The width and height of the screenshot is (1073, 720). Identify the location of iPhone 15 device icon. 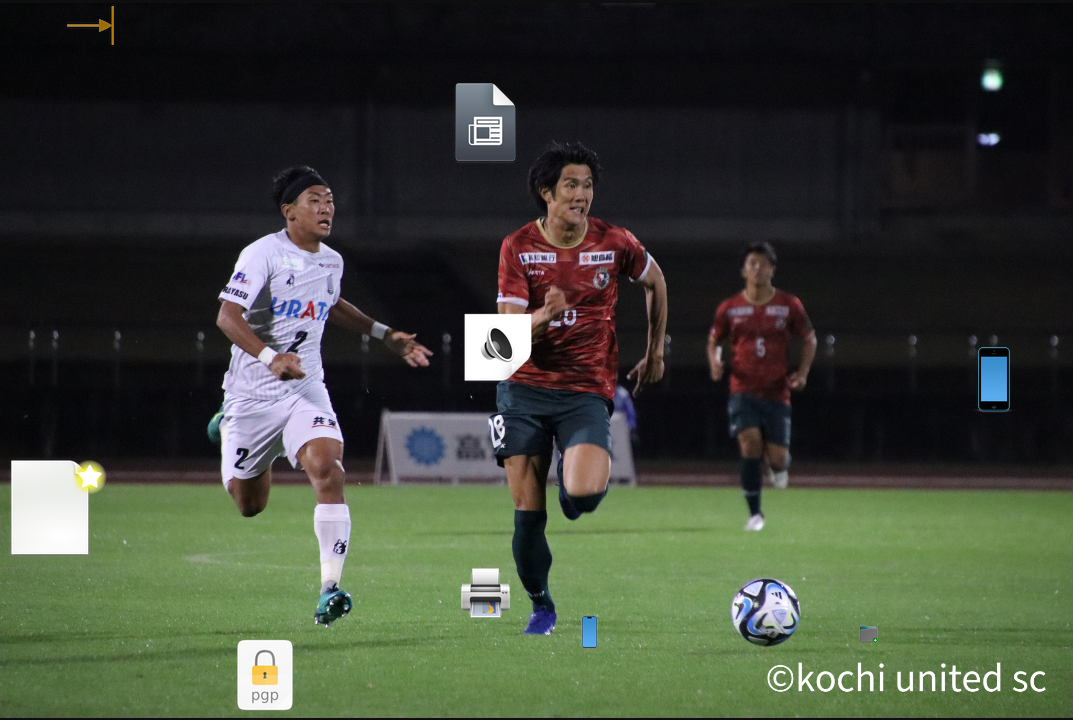
(589, 632).